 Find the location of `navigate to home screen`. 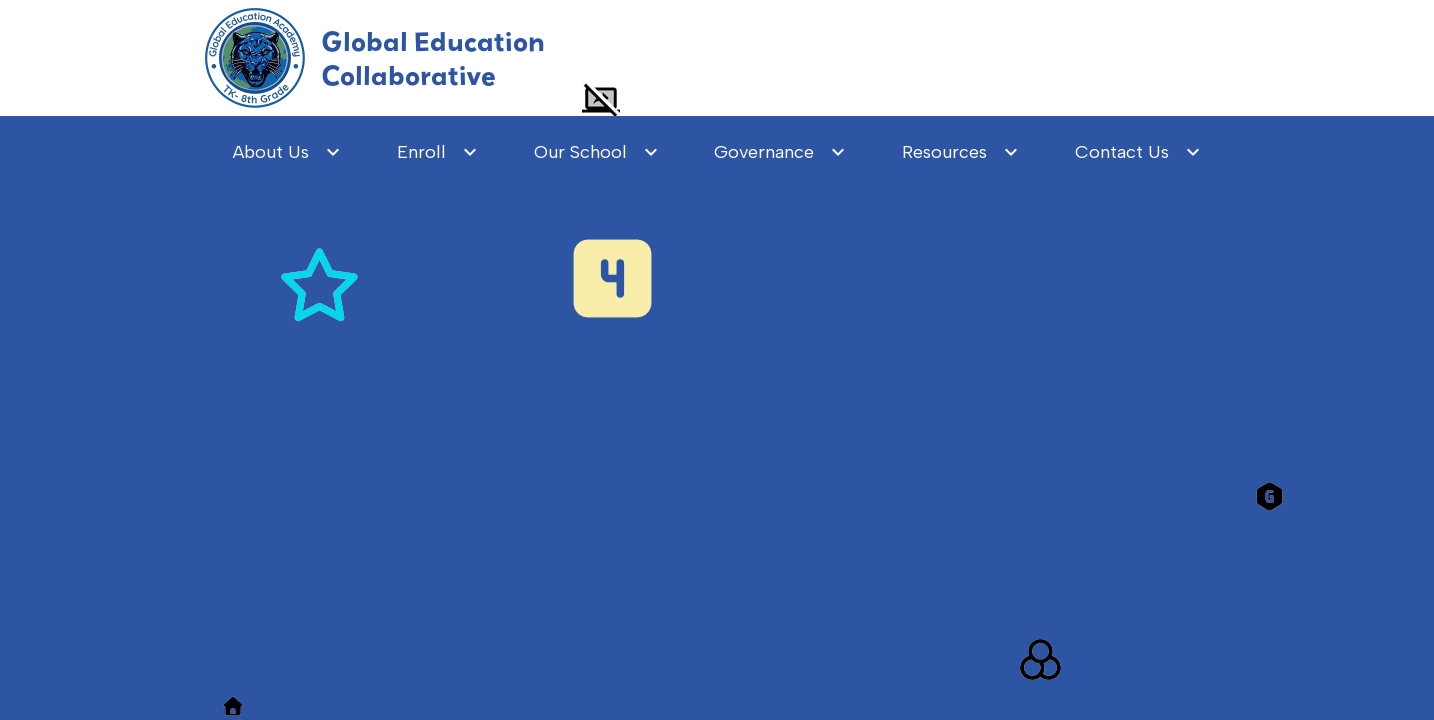

navigate to home screen is located at coordinates (233, 706).